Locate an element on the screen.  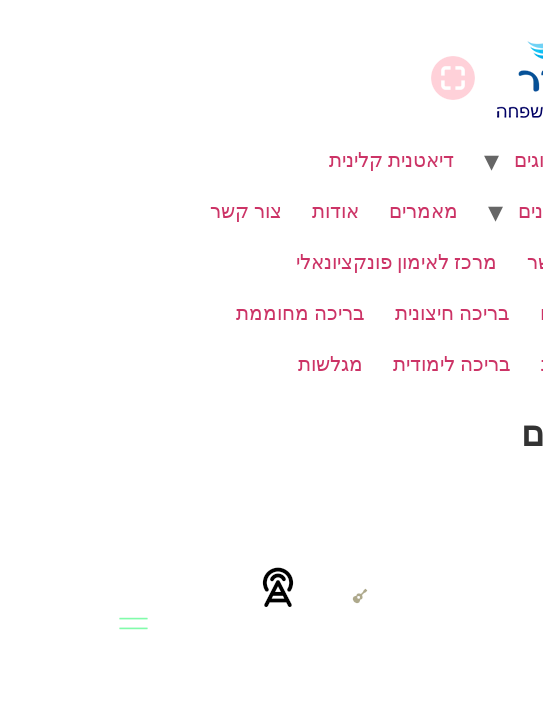
access music or audio settings is located at coordinates (360, 596).